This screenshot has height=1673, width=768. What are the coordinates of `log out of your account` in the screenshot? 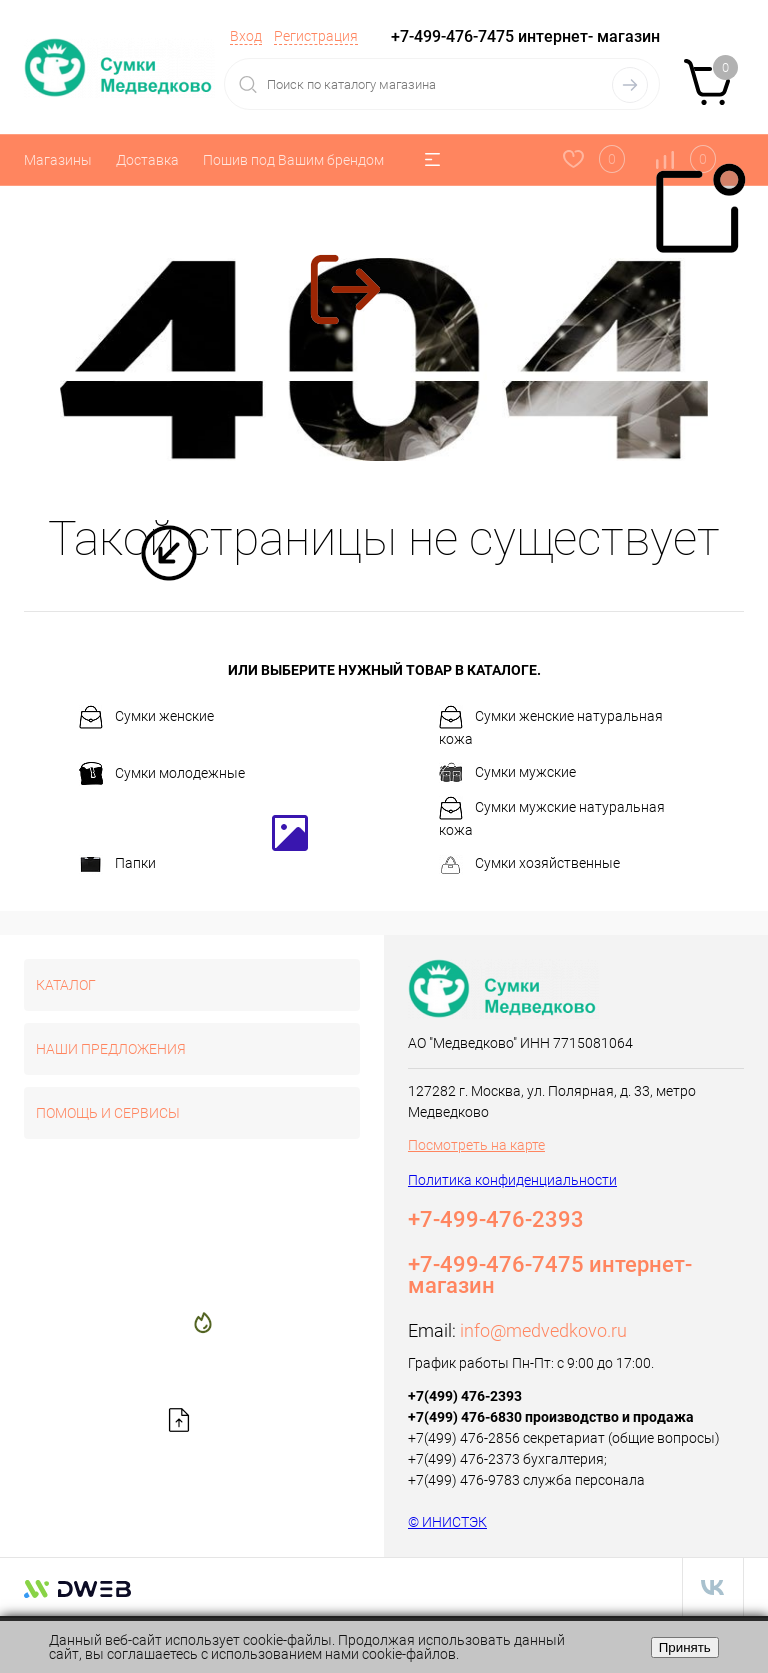 It's located at (345, 289).